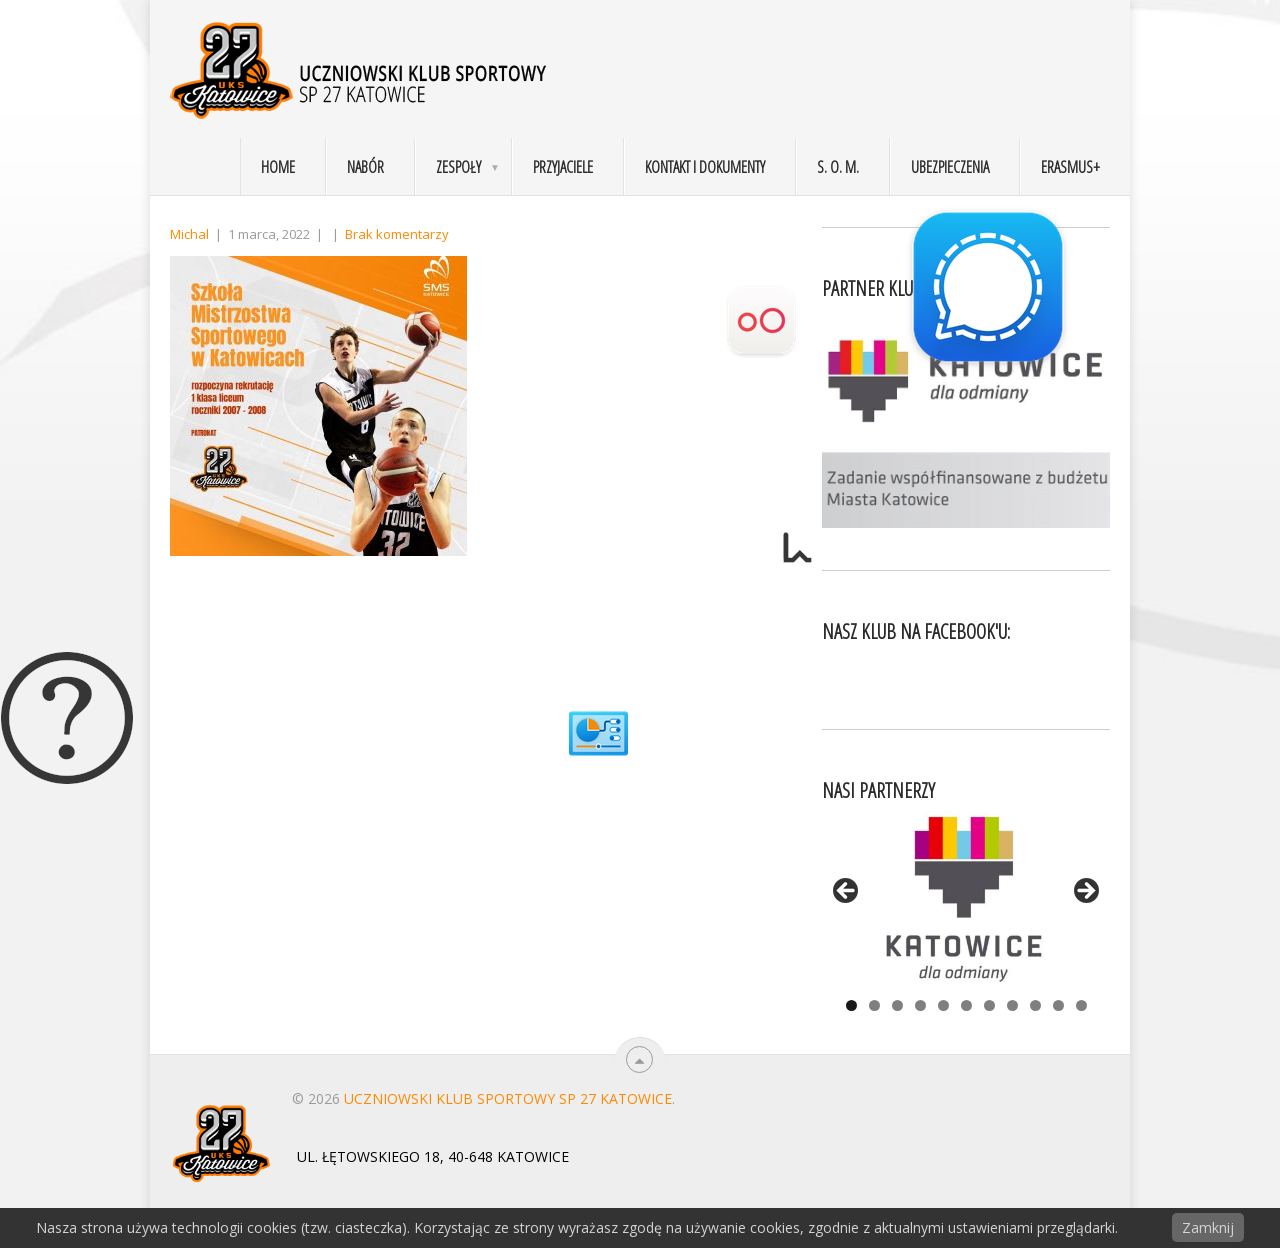  I want to click on launch the nibbles snake game, so click(797, 548).